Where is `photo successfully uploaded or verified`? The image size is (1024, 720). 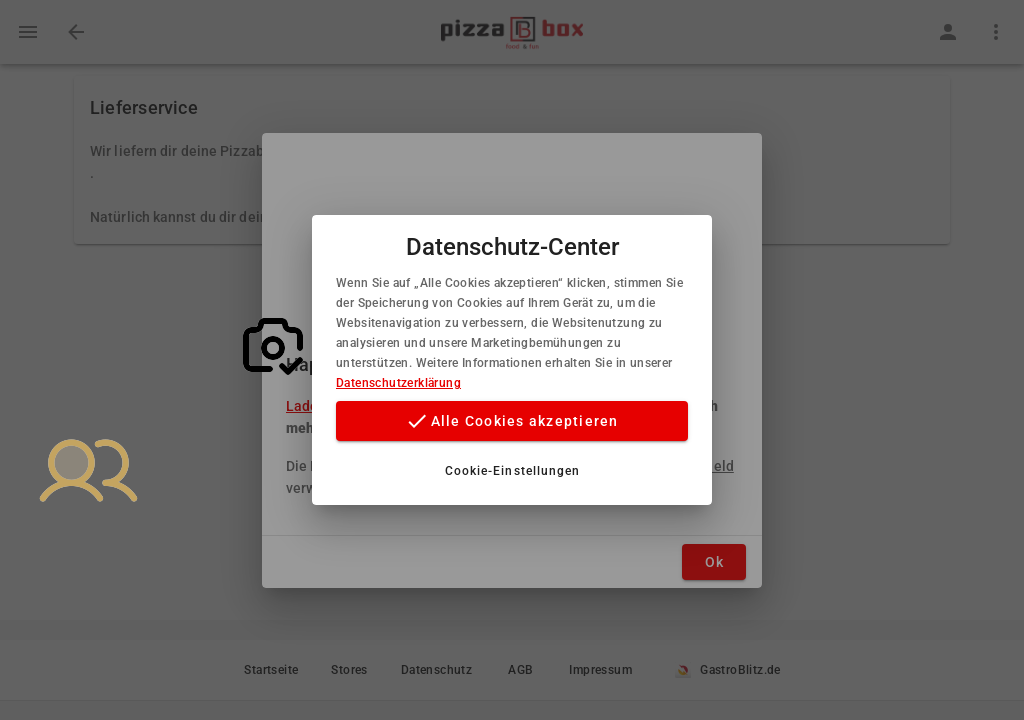
photo successfully uploaded or verified is located at coordinates (273, 345).